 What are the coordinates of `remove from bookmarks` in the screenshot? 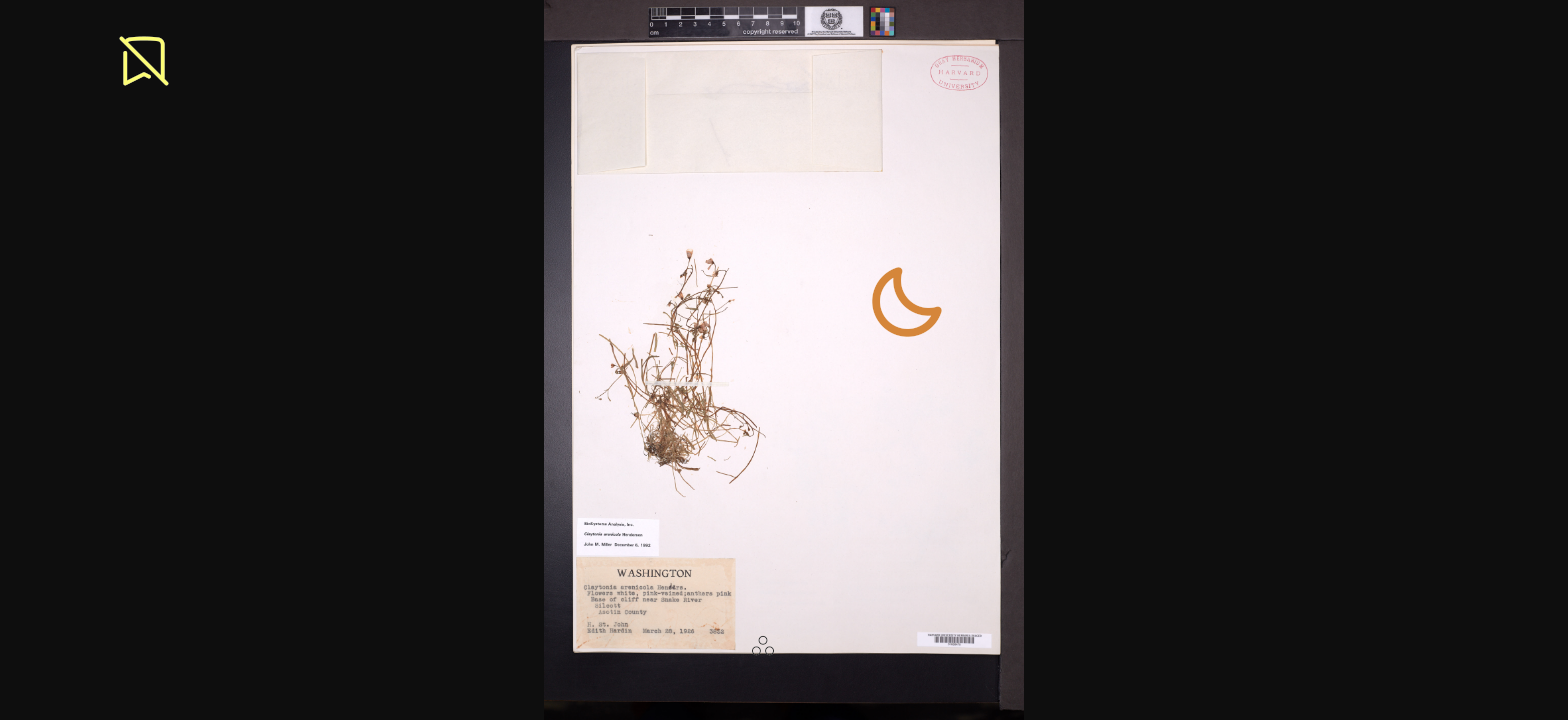 It's located at (144, 61).